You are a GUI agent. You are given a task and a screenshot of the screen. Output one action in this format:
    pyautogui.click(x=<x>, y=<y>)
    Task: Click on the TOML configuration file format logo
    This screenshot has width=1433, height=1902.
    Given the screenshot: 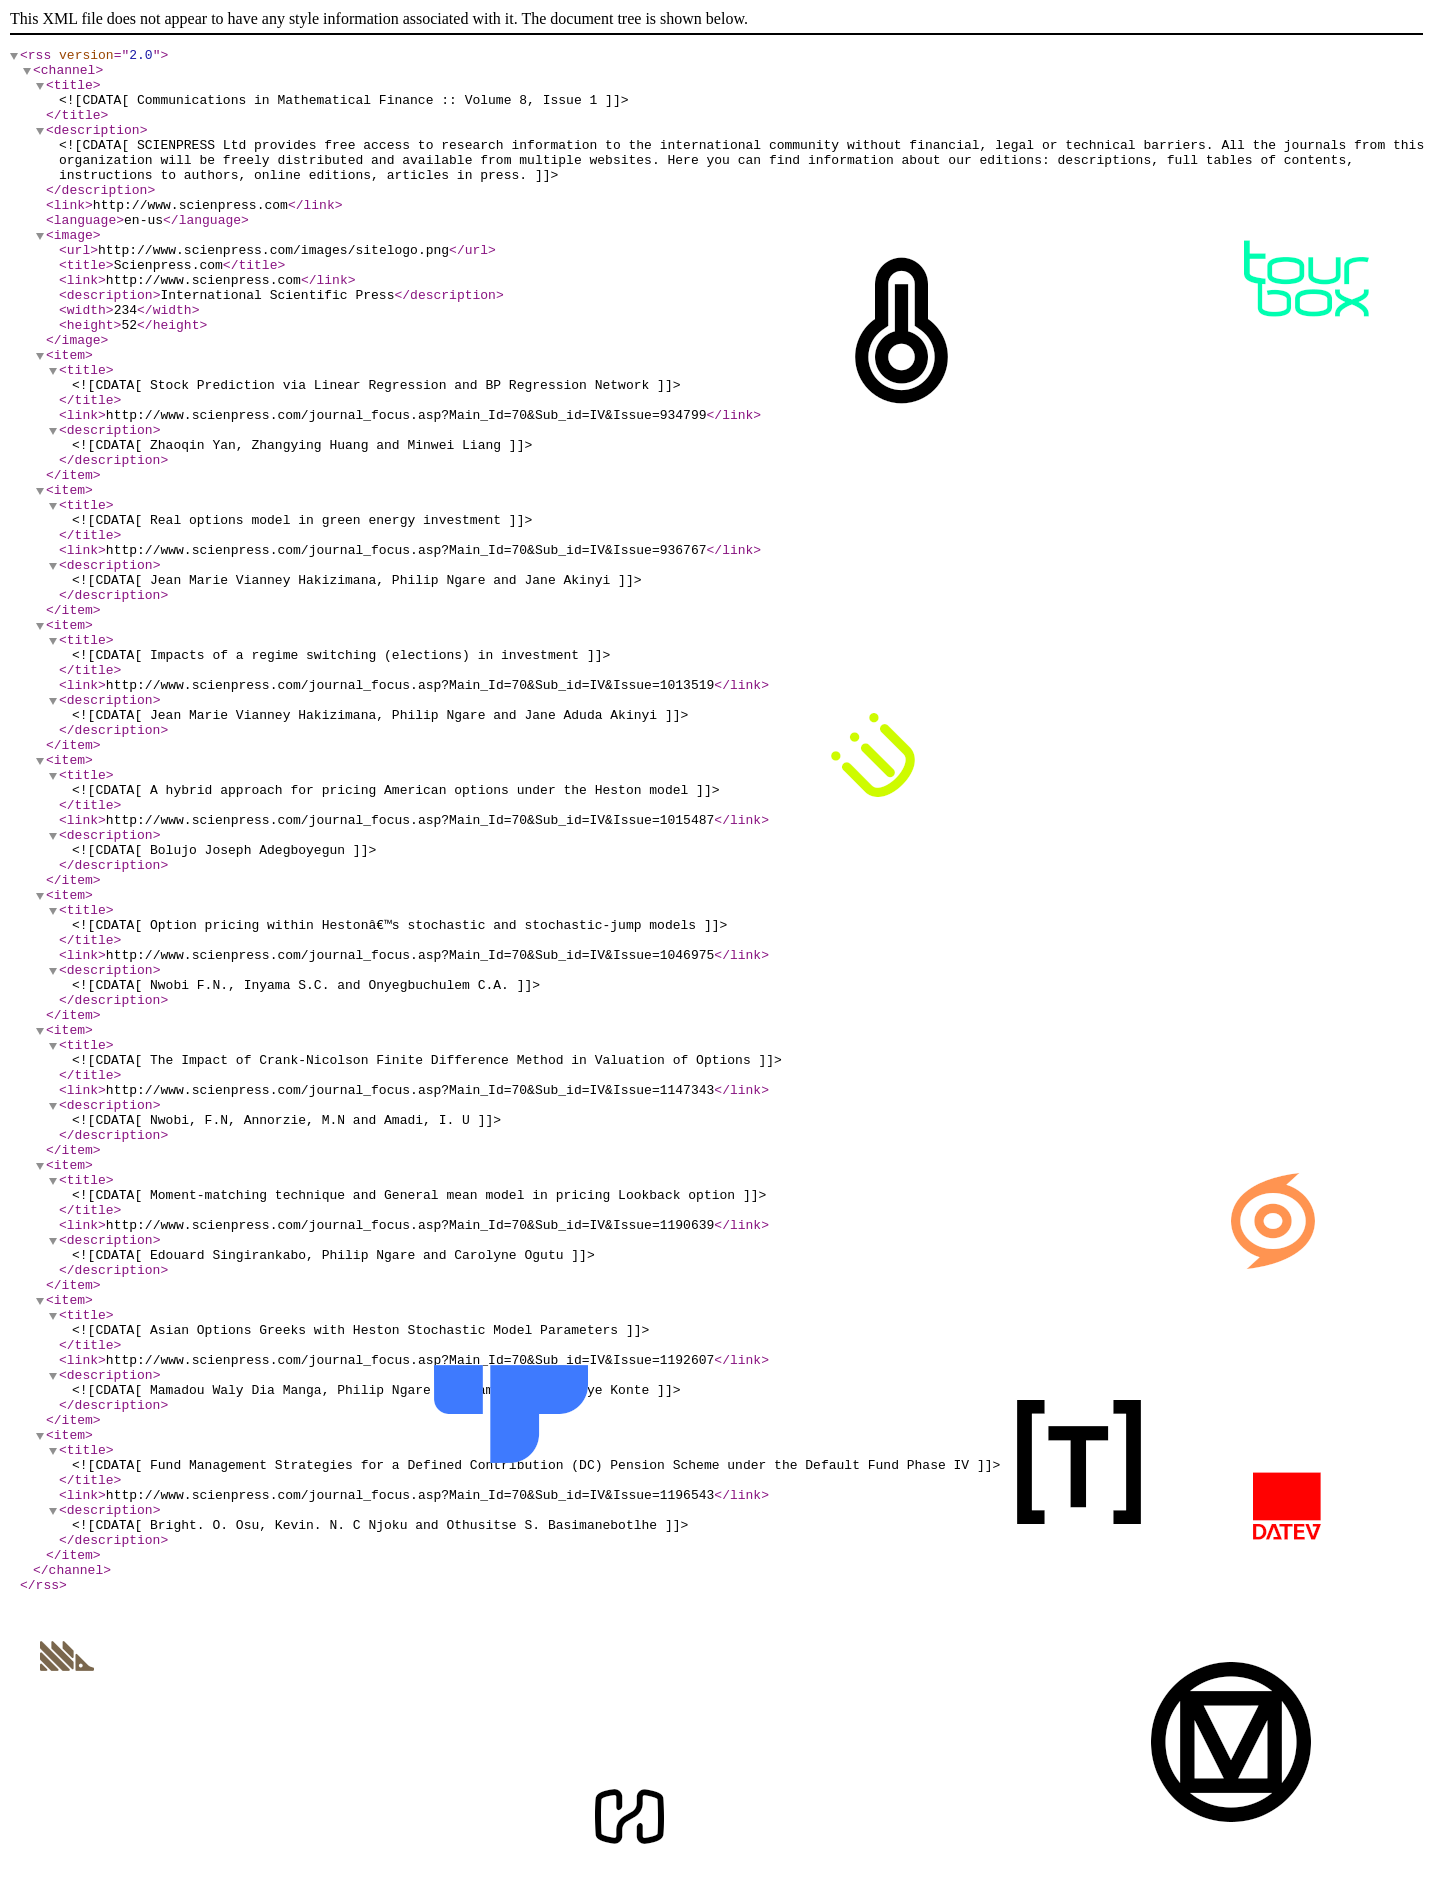 What is the action you would take?
    pyautogui.click(x=1079, y=1462)
    